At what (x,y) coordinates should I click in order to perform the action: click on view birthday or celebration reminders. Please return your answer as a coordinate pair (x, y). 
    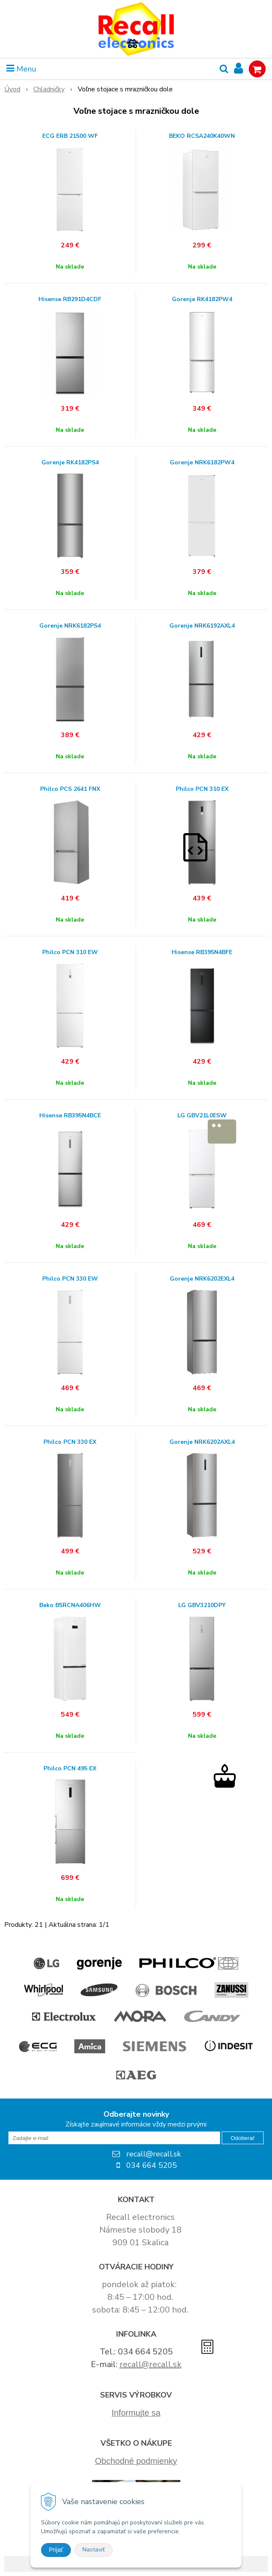
    Looking at the image, I should click on (225, 1778).